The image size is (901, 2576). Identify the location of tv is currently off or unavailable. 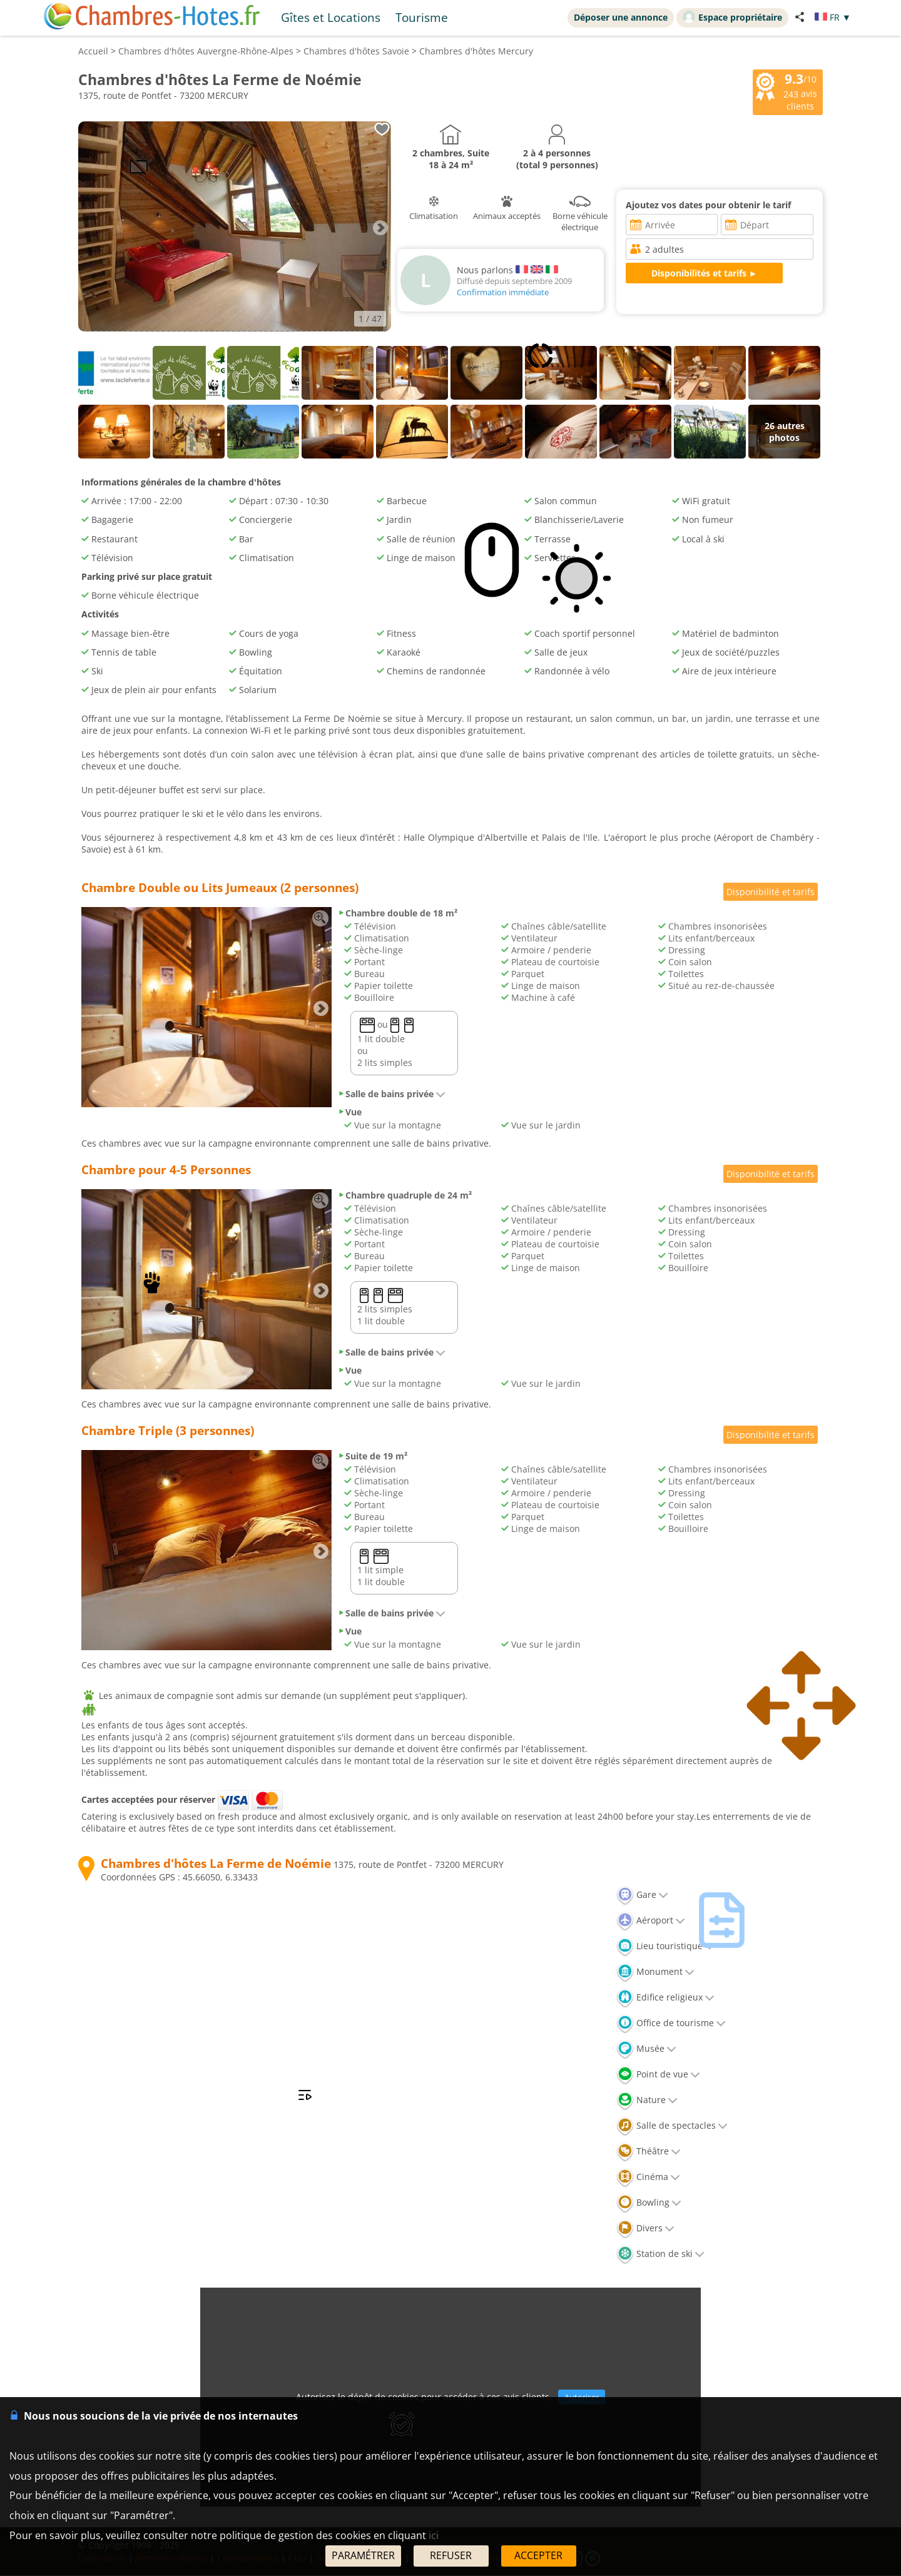
(138, 166).